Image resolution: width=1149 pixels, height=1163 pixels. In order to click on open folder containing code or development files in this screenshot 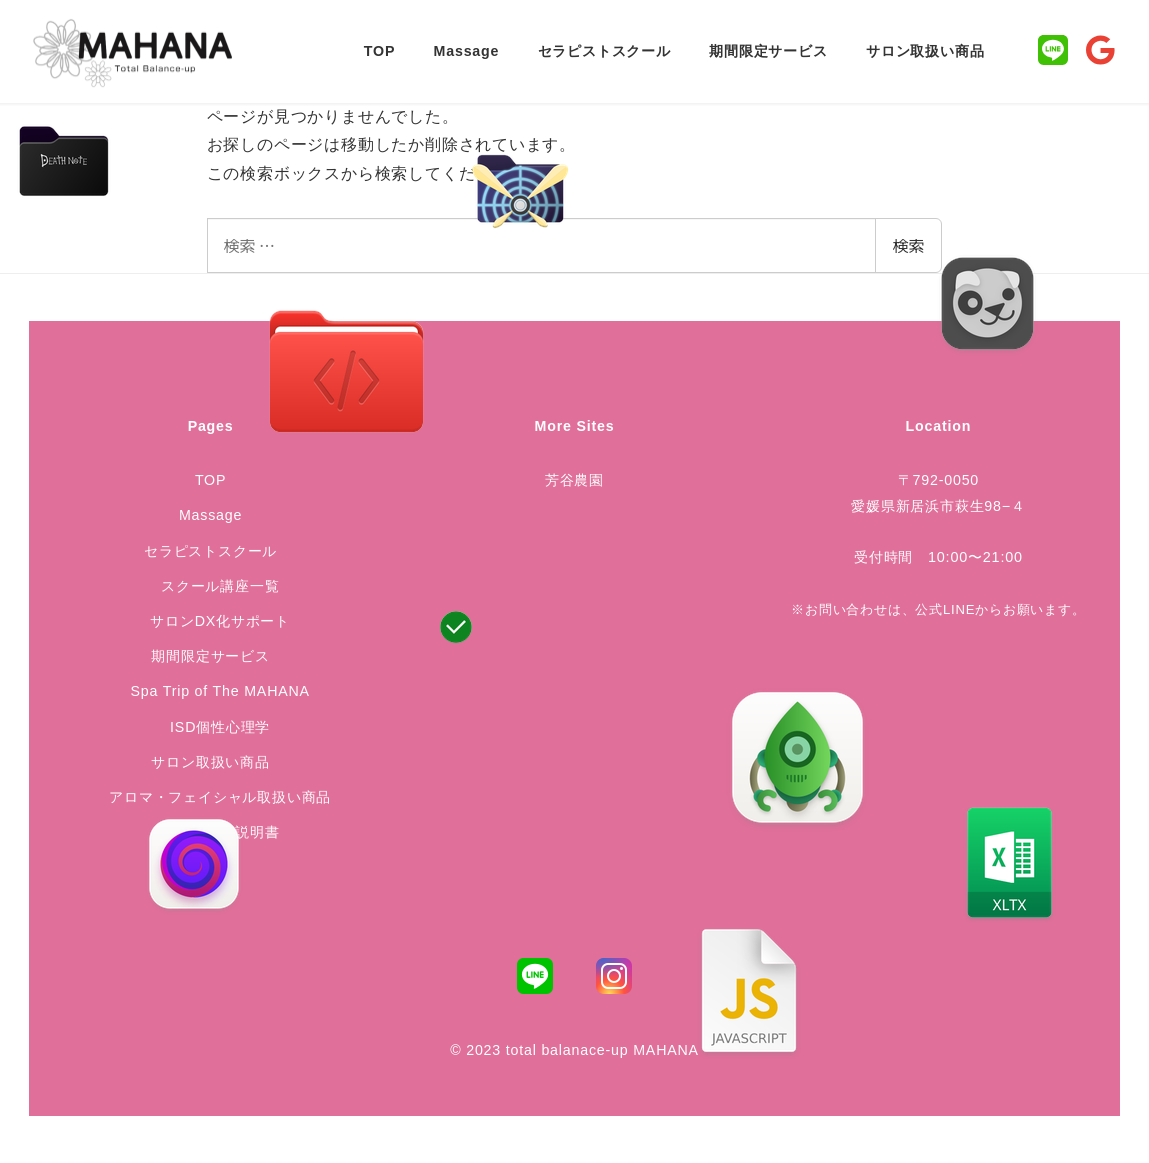, I will do `click(346, 371)`.